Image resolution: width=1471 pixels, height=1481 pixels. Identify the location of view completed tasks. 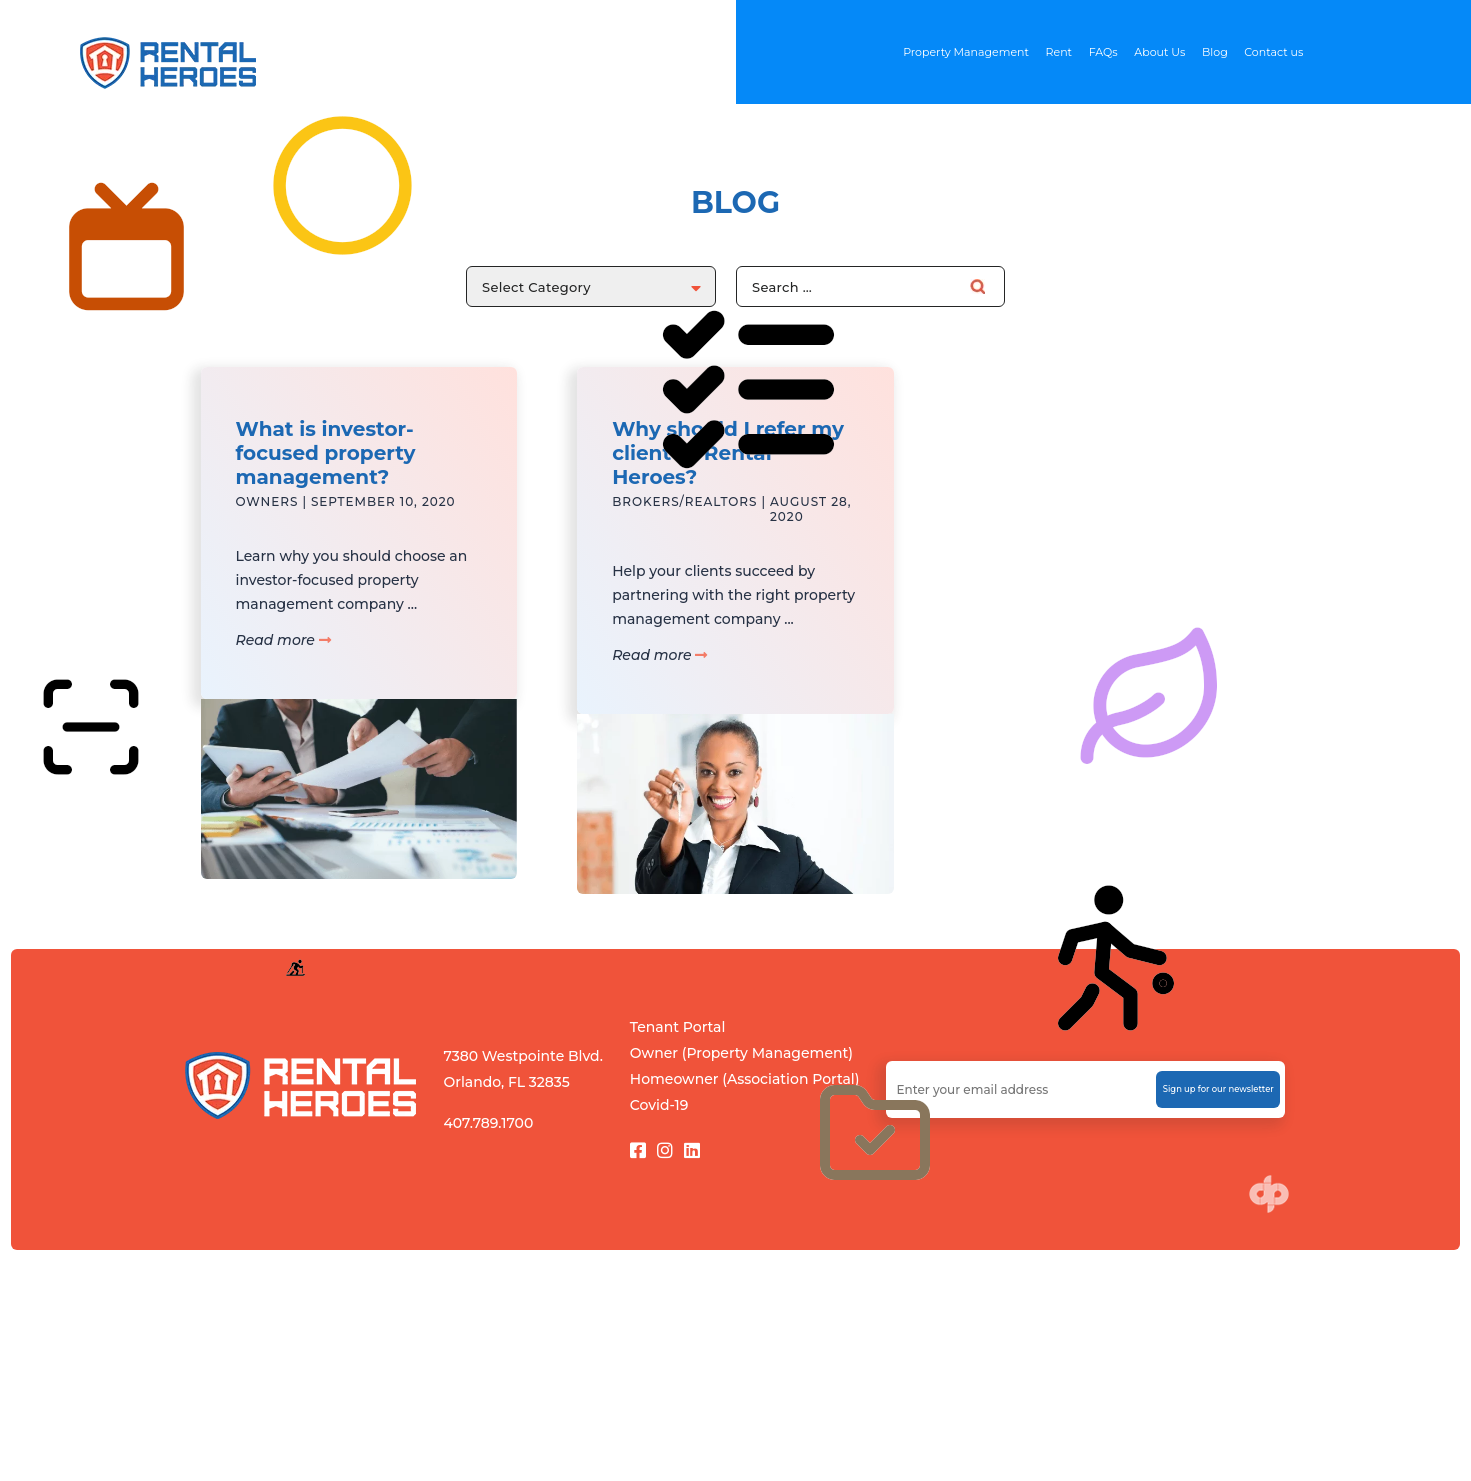
(748, 389).